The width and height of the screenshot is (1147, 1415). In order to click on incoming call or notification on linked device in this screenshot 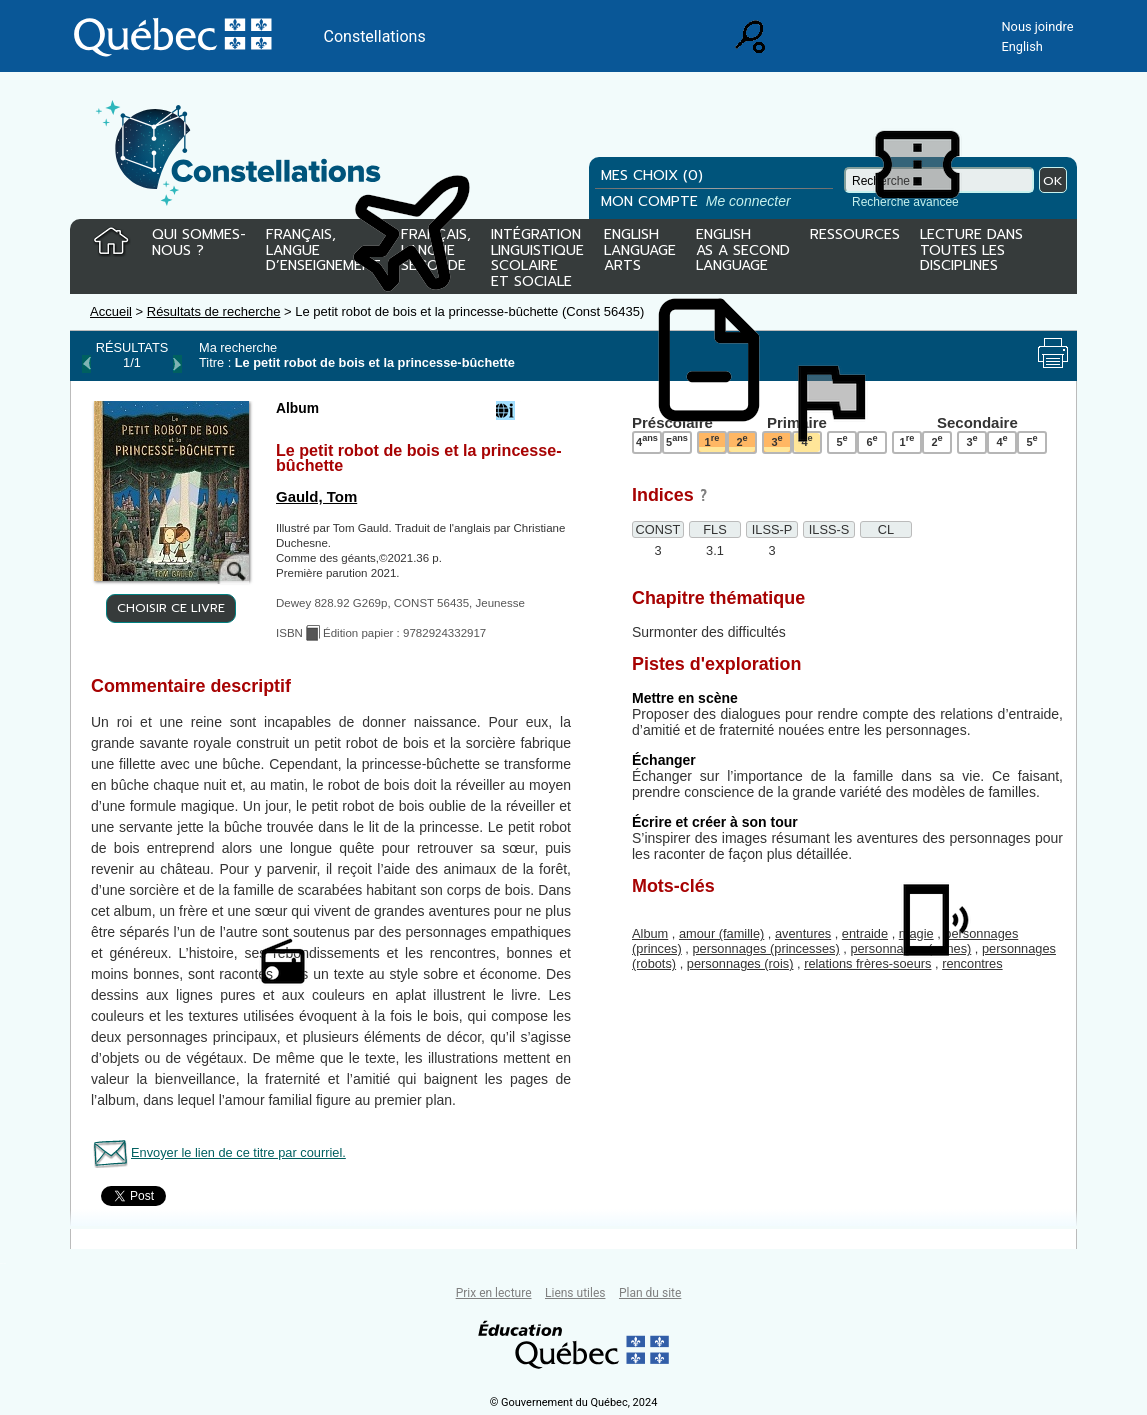, I will do `click(936, 920)`.